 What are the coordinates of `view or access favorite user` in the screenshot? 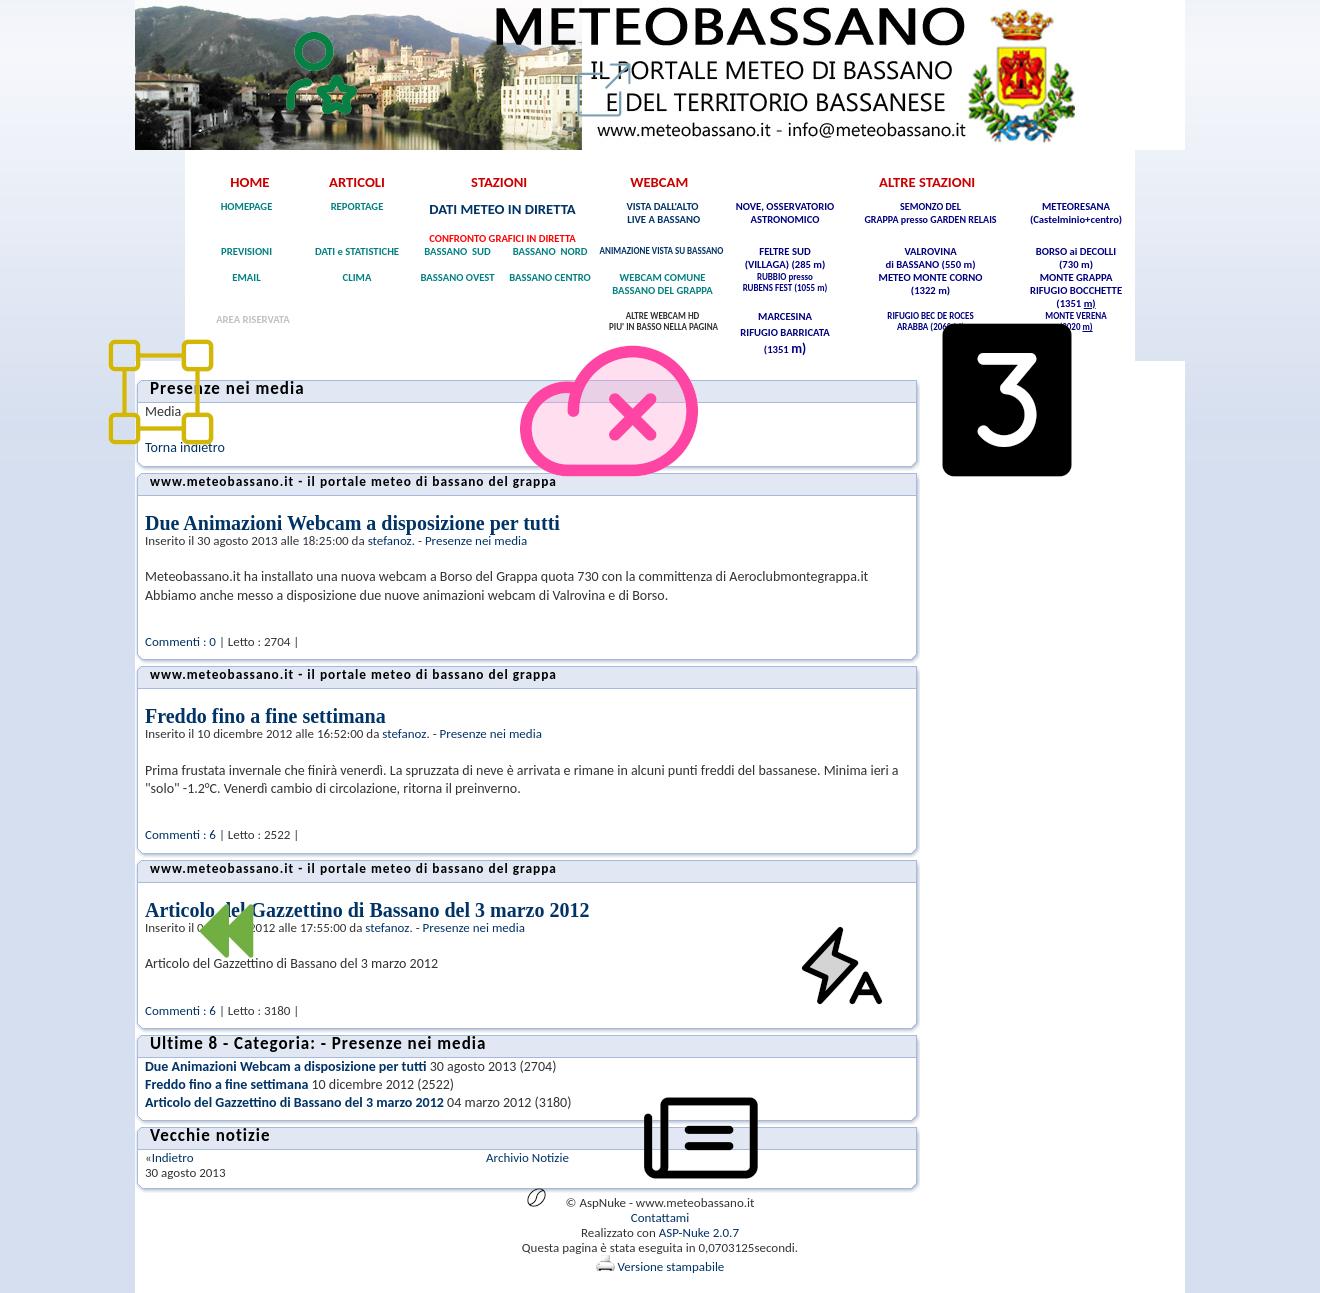 It's located at (314, 71).